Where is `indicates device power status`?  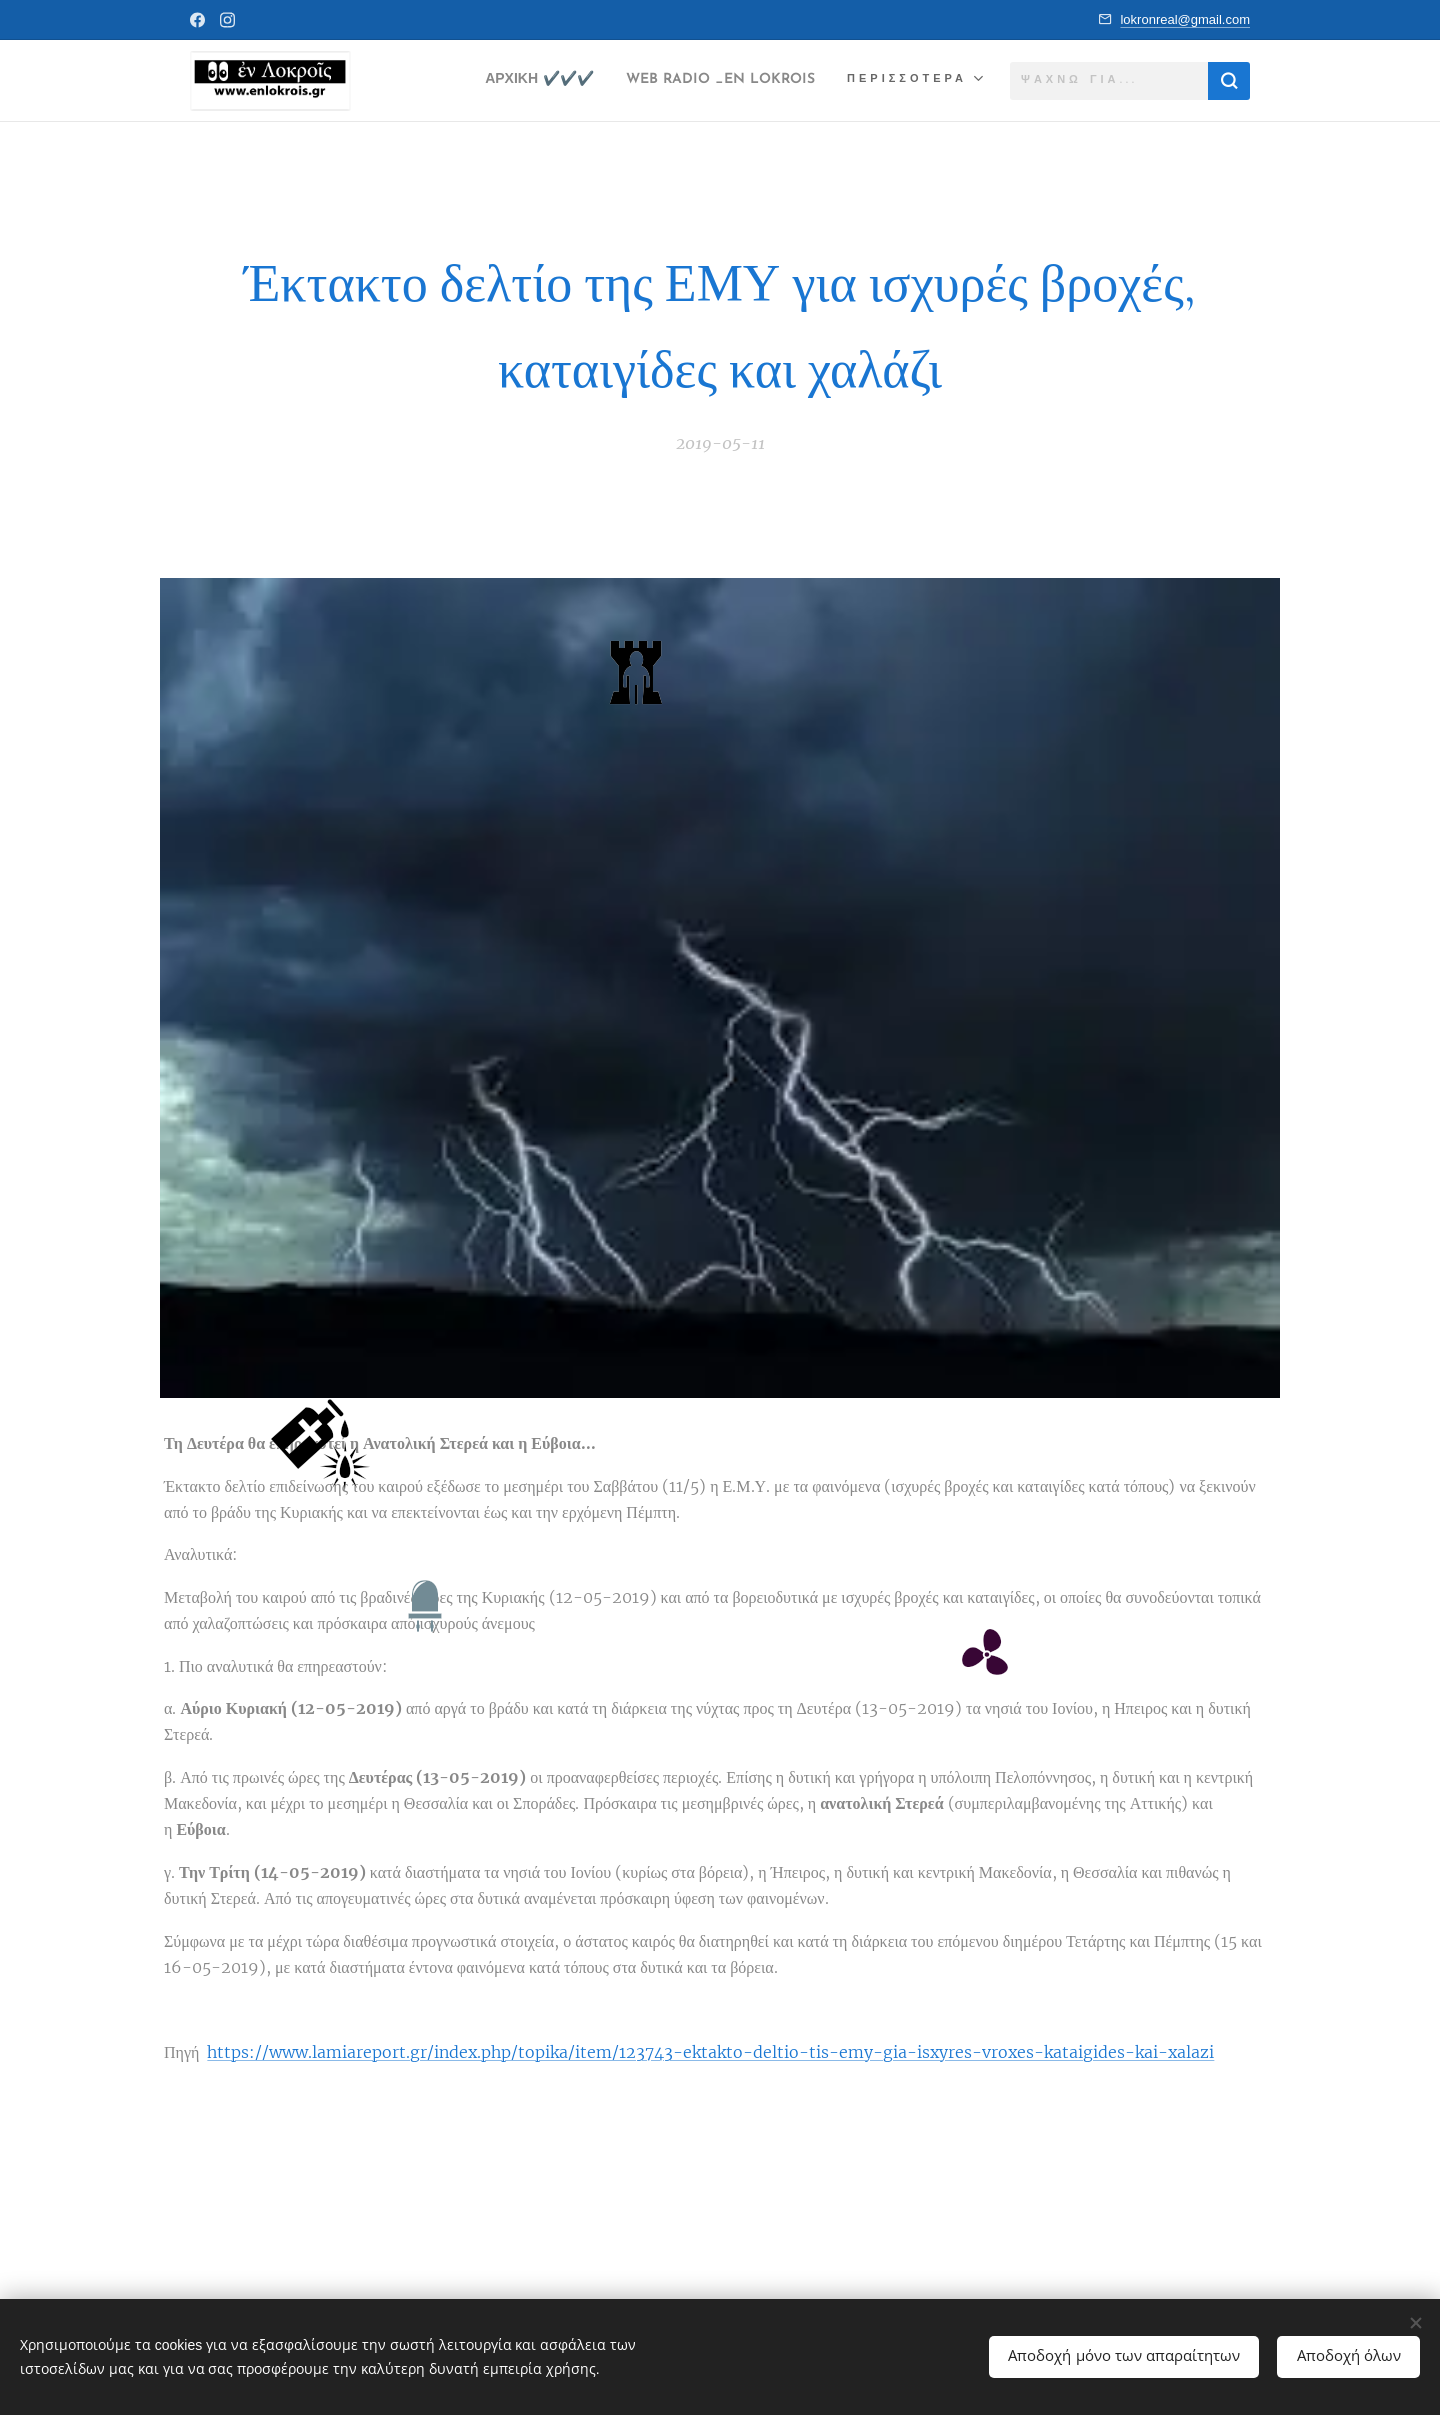
indicates device power status is located at coordinates (425, 1606).